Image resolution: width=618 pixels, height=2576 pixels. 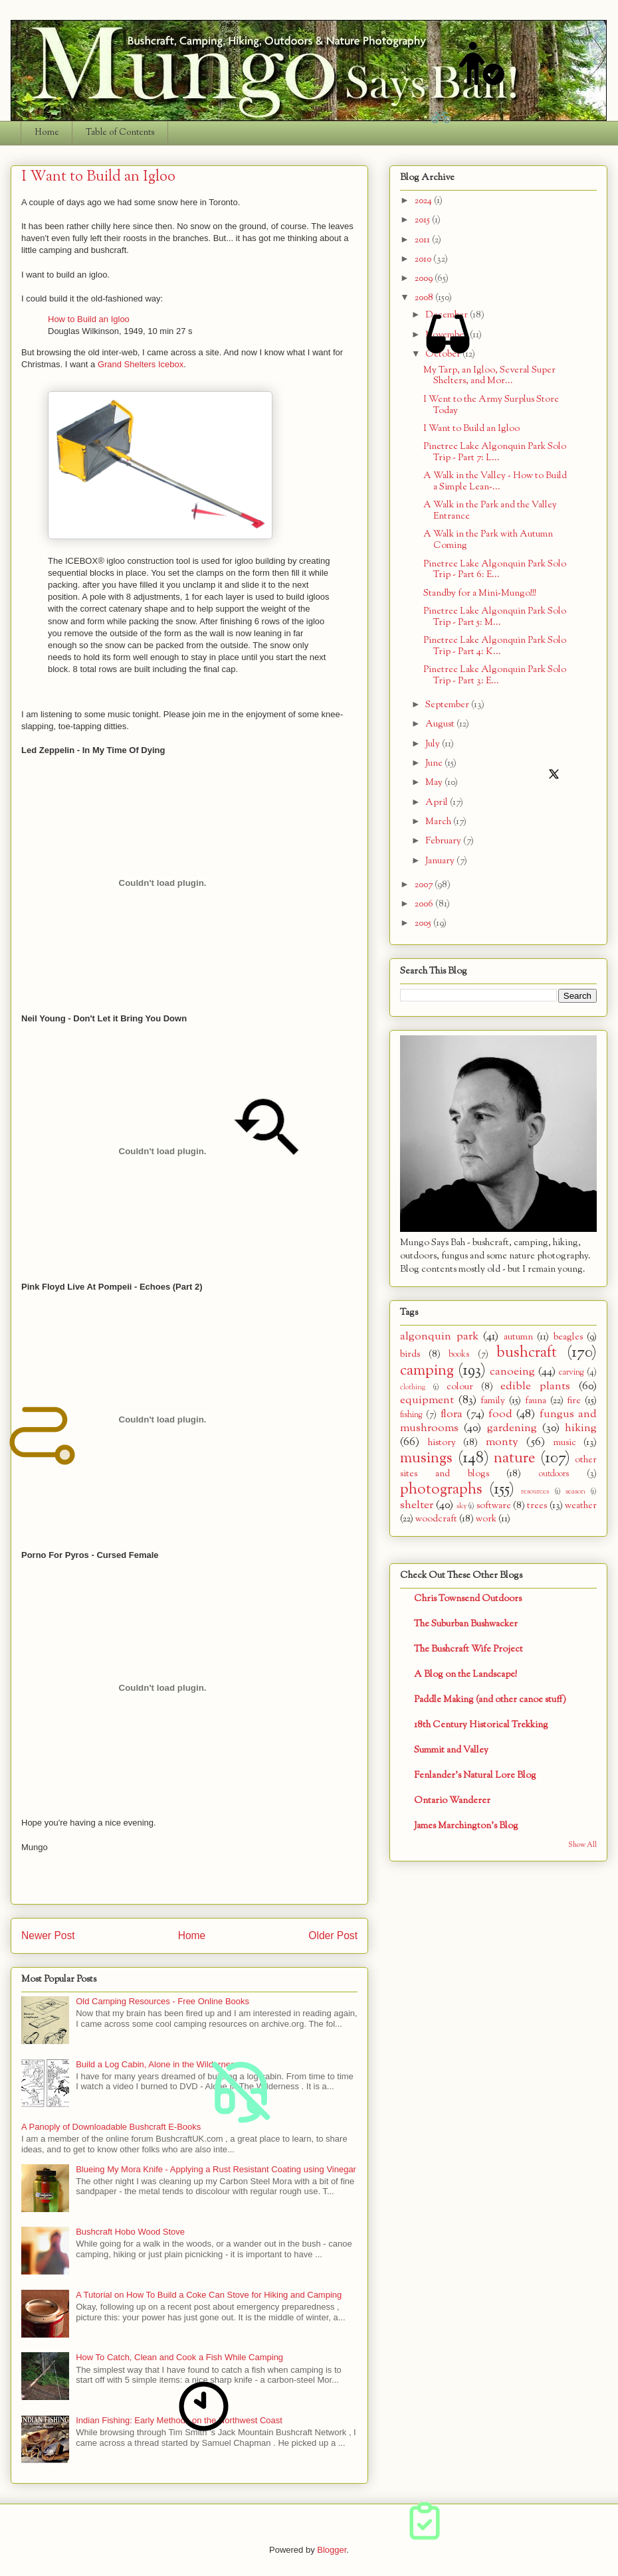 What do you see at coordinates (266, 1128) in the screenshot?
I see `redo or retry a search` at bounding box center [266, 1128].